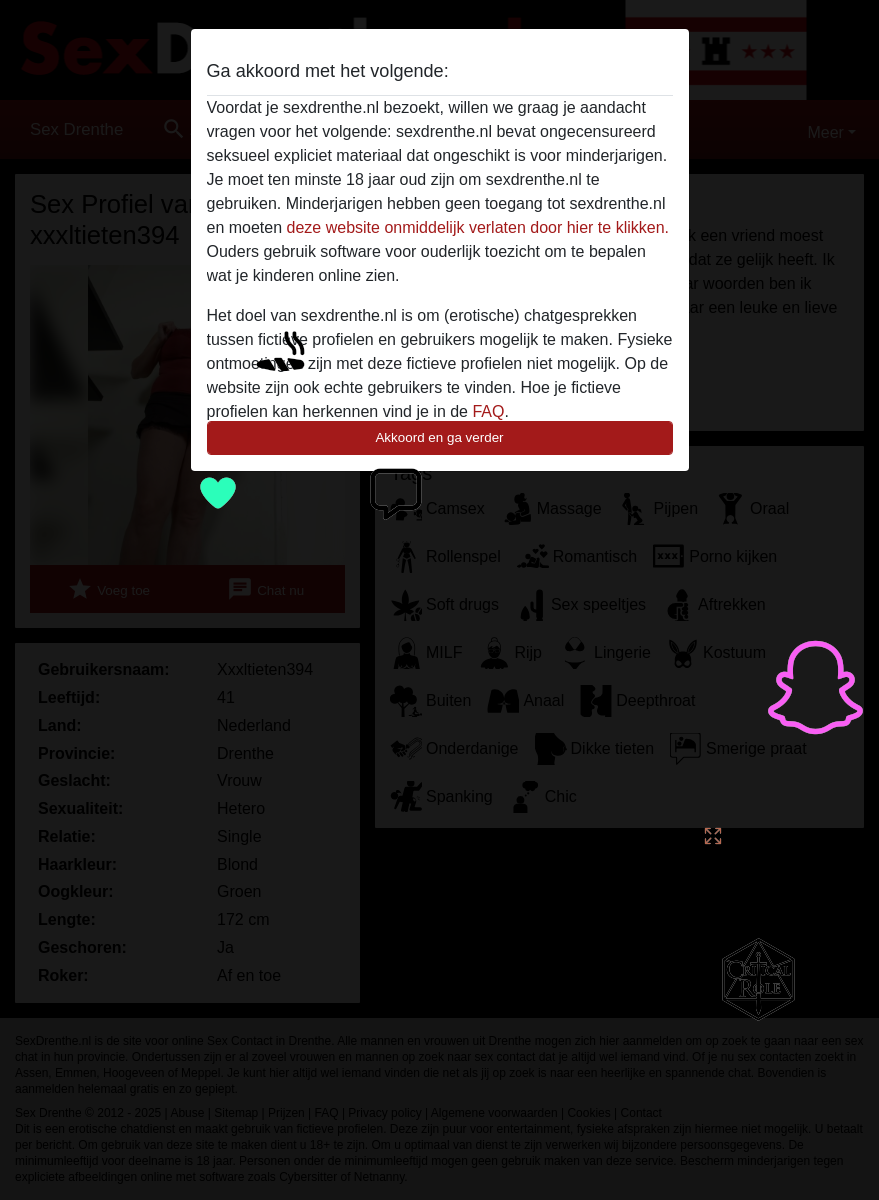  Describe the element at coordinates (218, 493) in the screenshot. I see `add to favorites` at that location.